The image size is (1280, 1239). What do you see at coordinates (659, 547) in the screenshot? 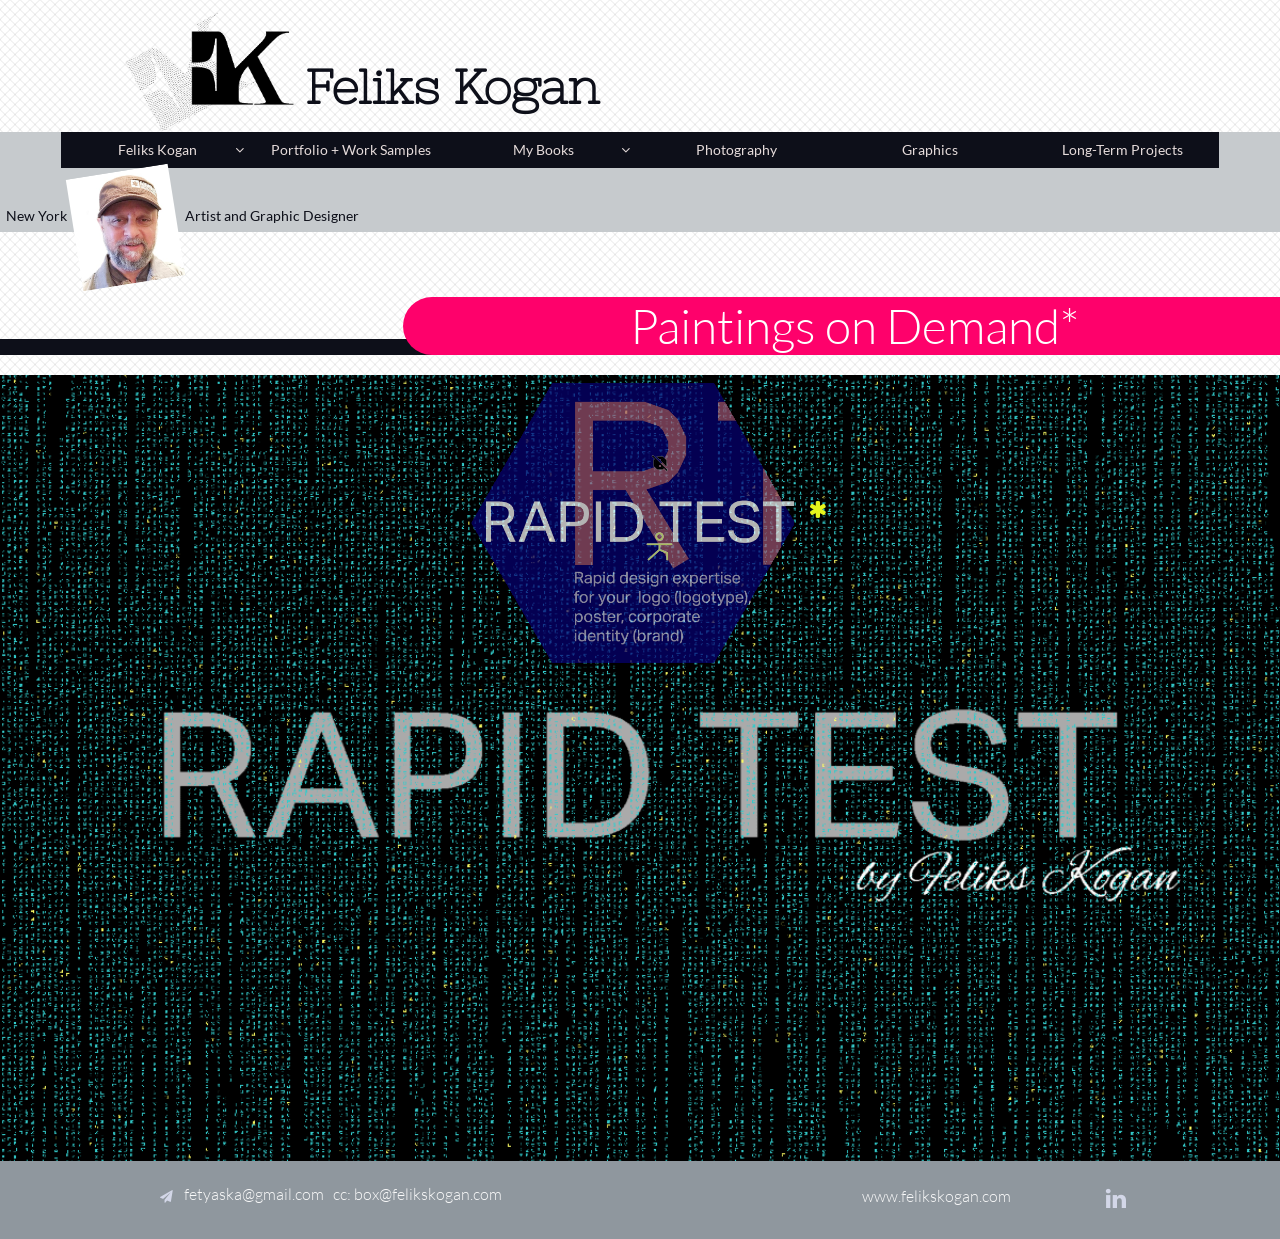
I see `access tai chi or meditation exercises` at bounding box center [659, 547].